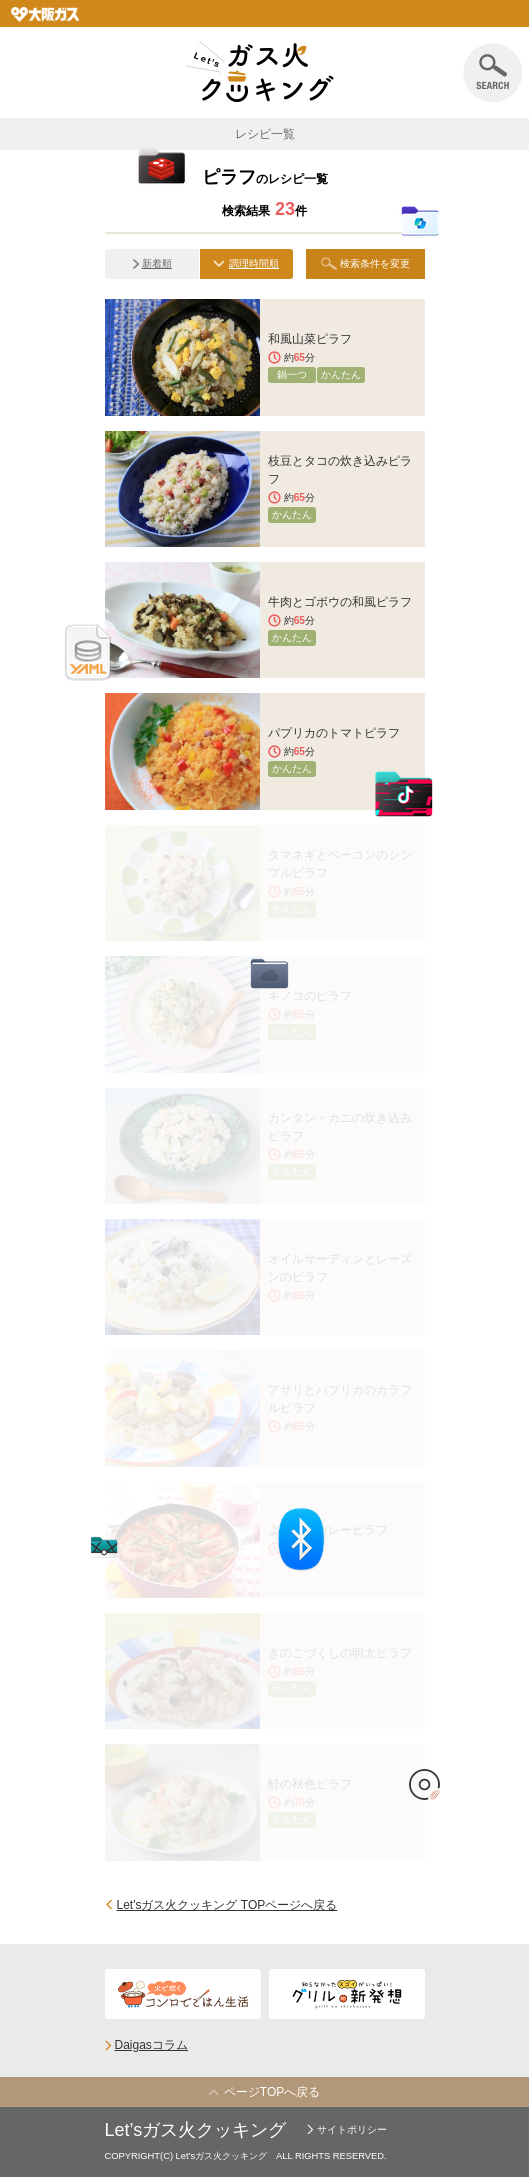 The width and height of the screenshot is (529, 2177). I want to click on open folder containing Microsoft Copilot files, so click(420, 222).